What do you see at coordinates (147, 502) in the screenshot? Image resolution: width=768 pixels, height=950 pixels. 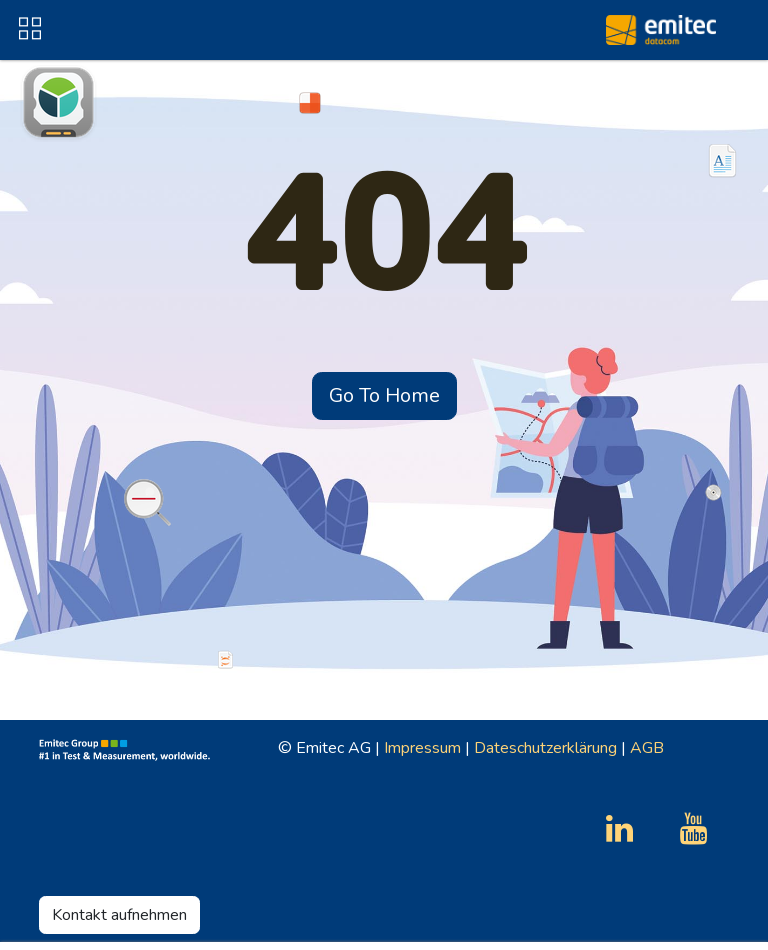 I see `zoom out to see more content` at bounding box center [147, 502].